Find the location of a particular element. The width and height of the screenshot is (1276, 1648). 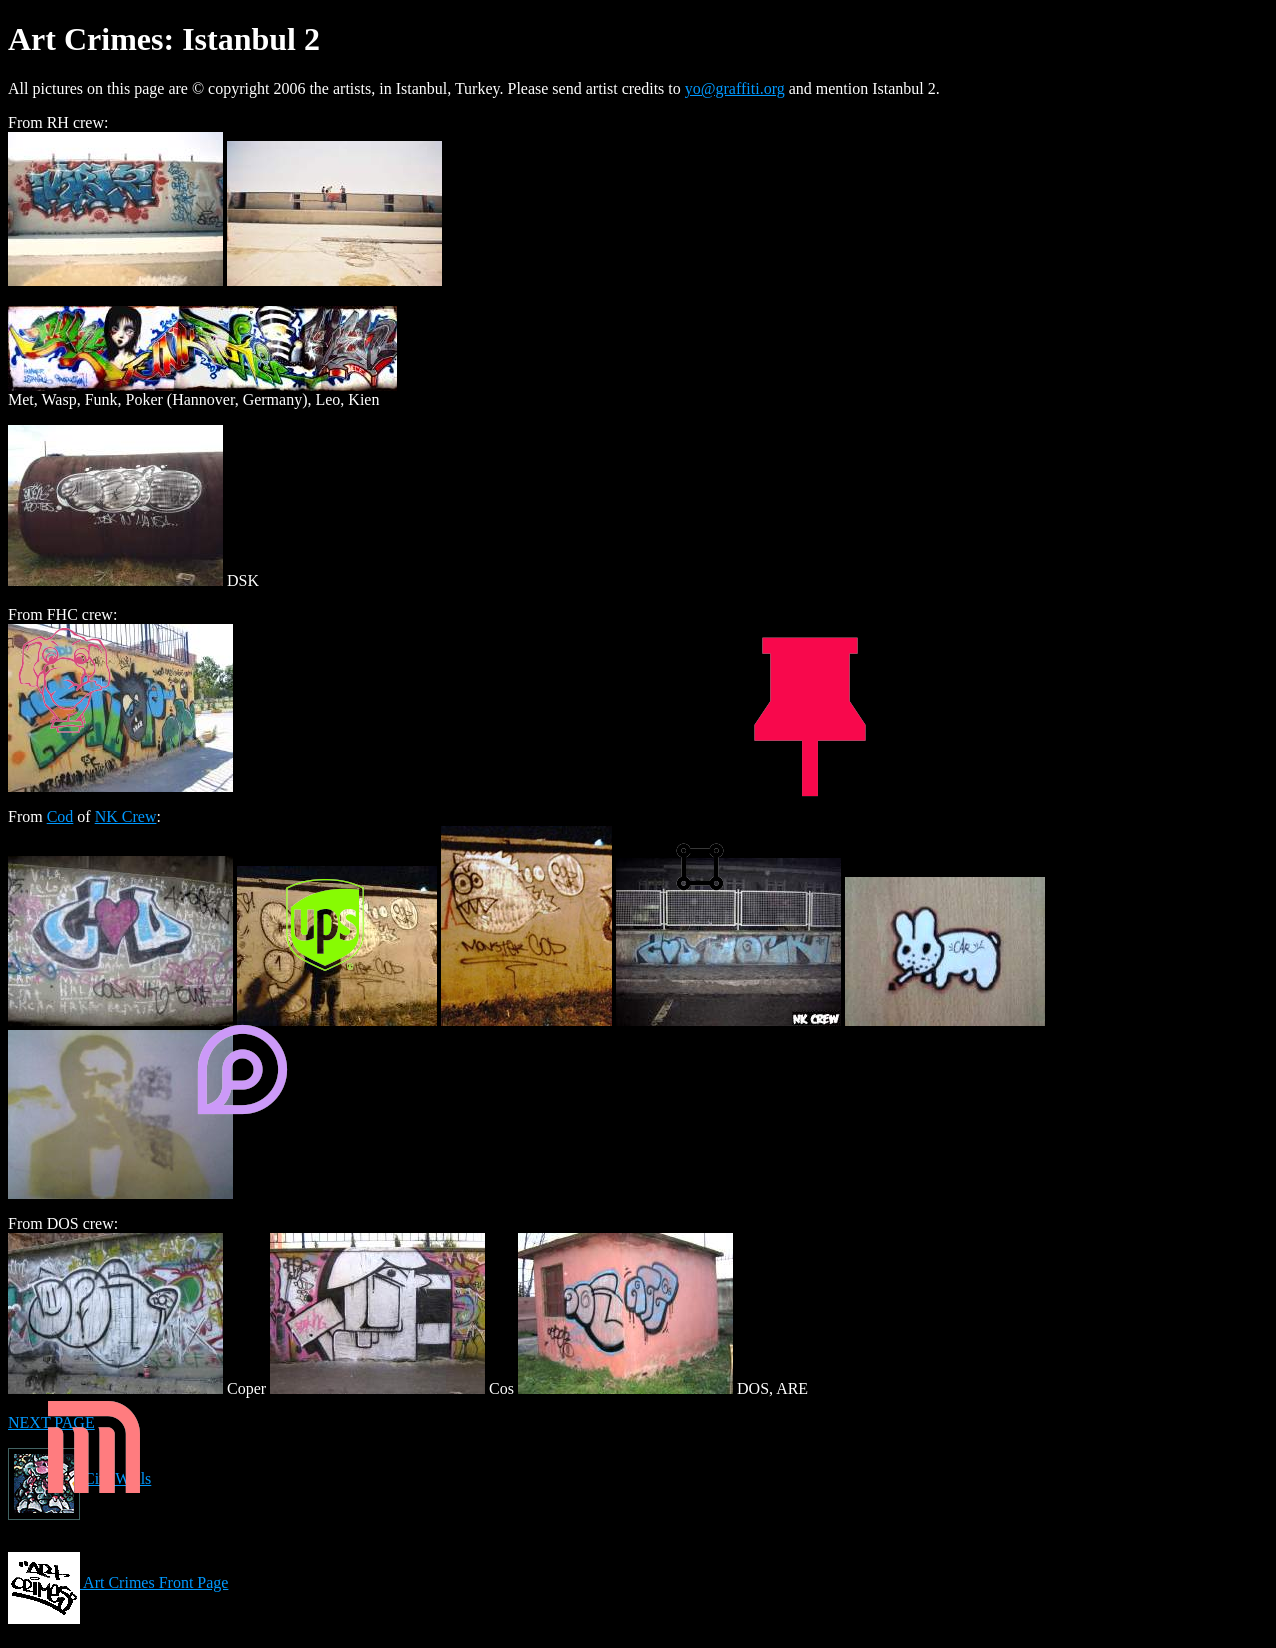

pin an item to keep it visible is located at coordinates (810, 709).